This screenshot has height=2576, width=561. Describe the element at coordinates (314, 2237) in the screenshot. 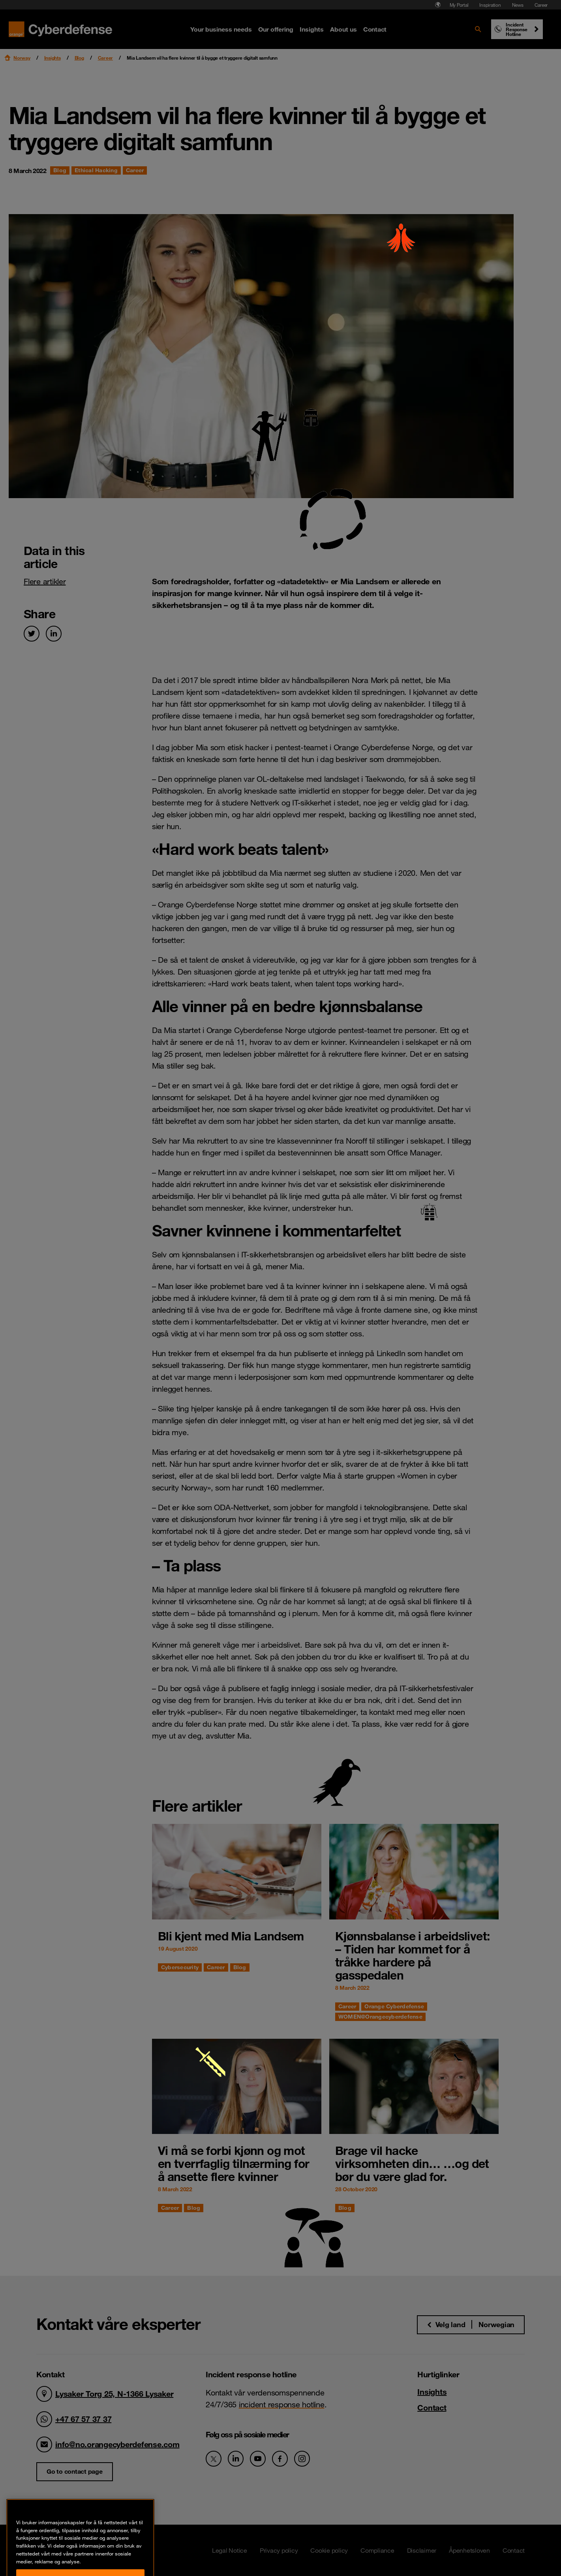

I see `open group discussion or chat` at that location.